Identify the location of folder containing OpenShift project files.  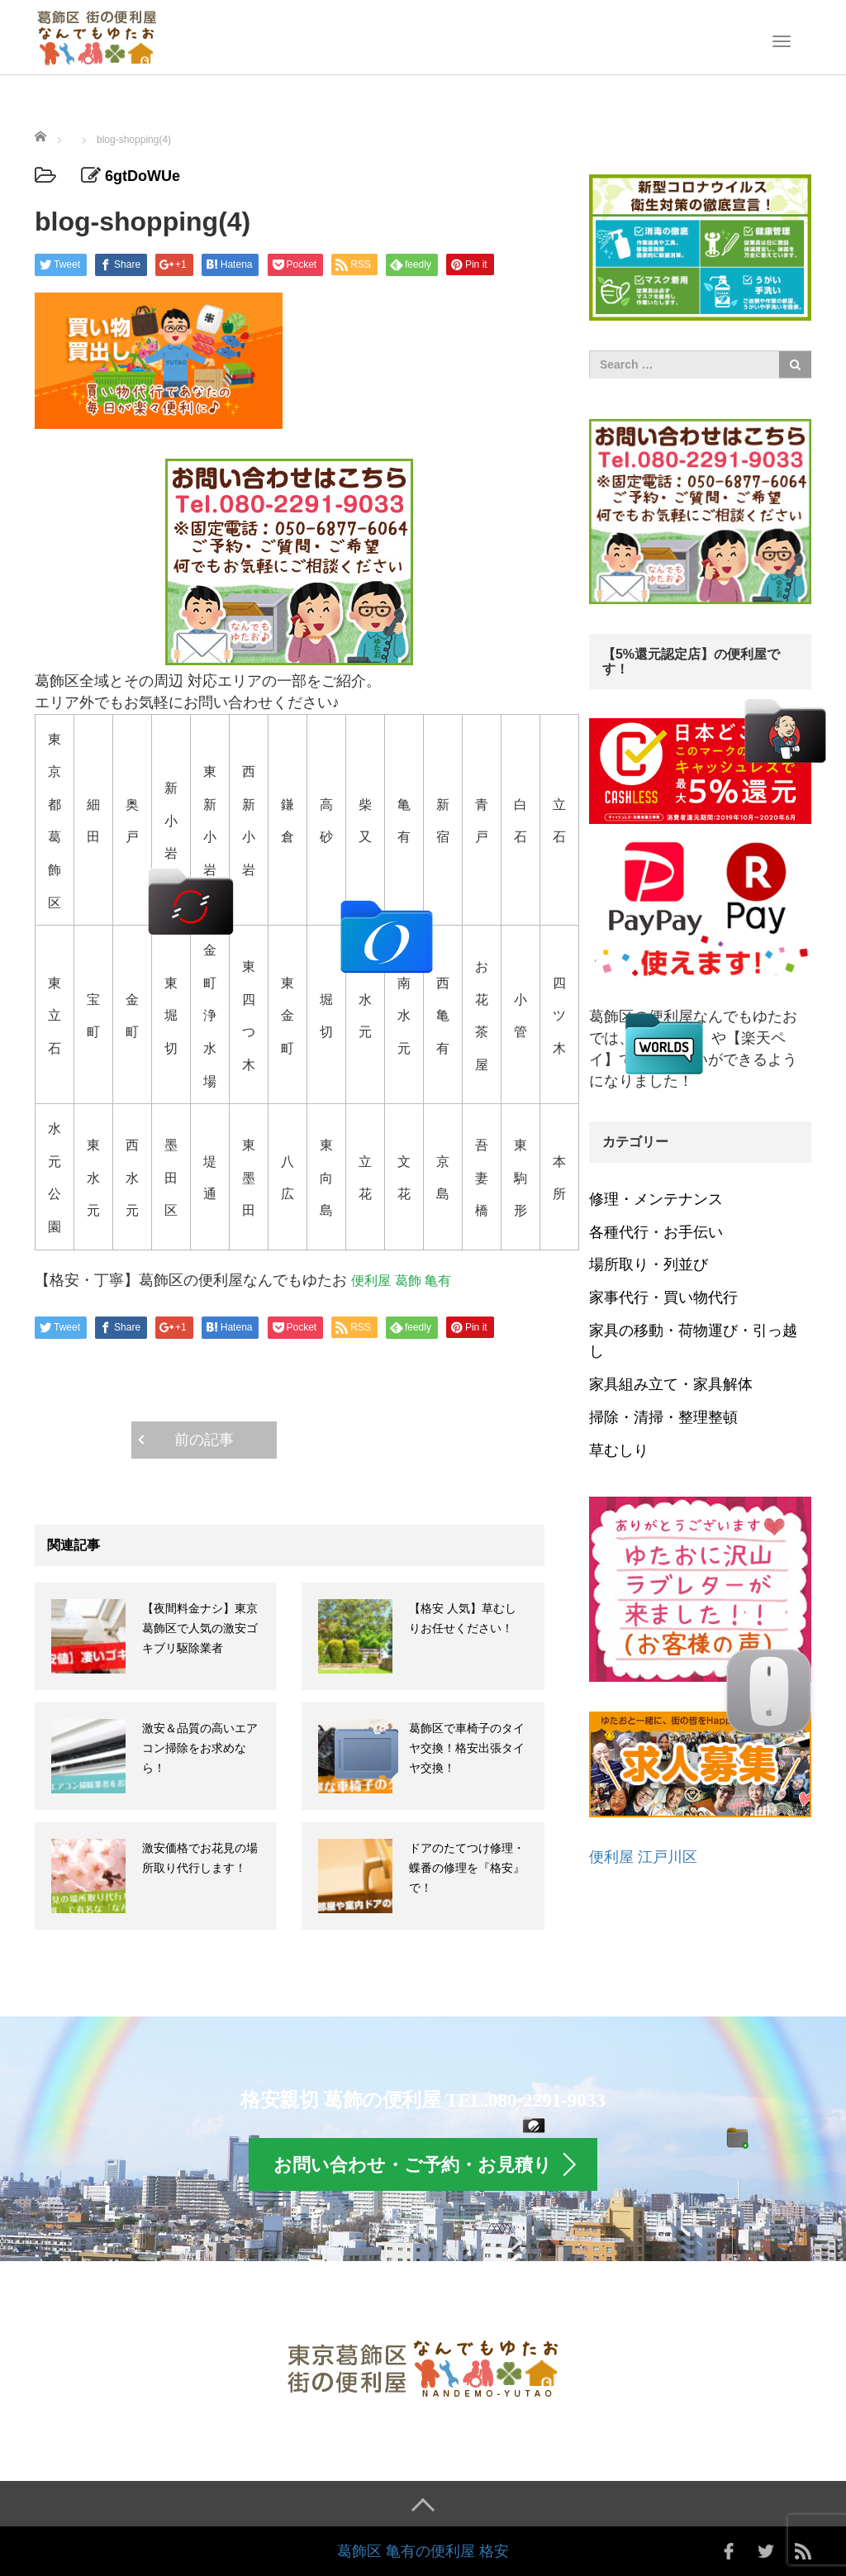
(190, 903).